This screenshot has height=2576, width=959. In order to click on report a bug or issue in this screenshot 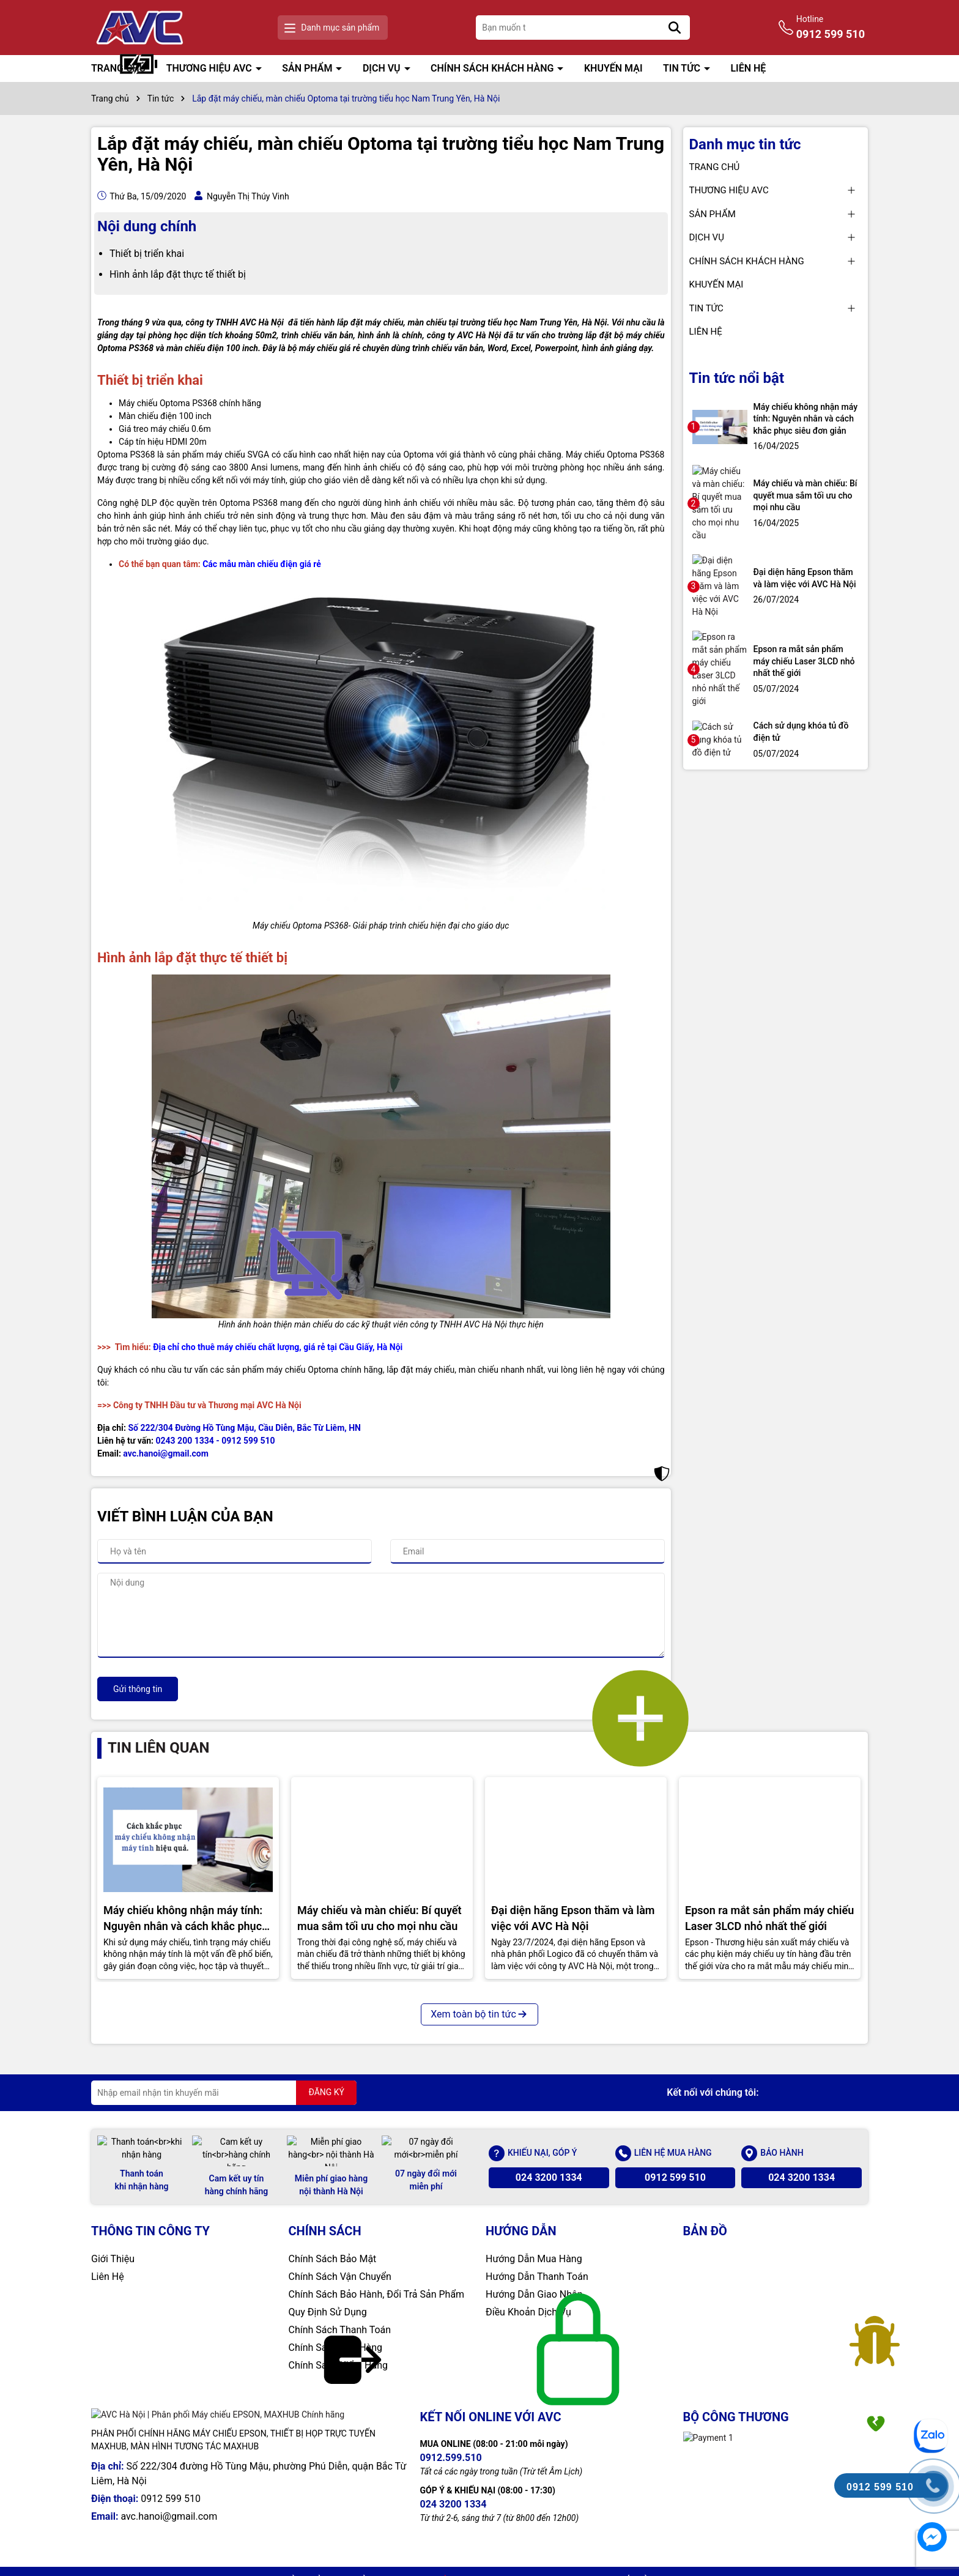, I will do `click(875, 2341)`.